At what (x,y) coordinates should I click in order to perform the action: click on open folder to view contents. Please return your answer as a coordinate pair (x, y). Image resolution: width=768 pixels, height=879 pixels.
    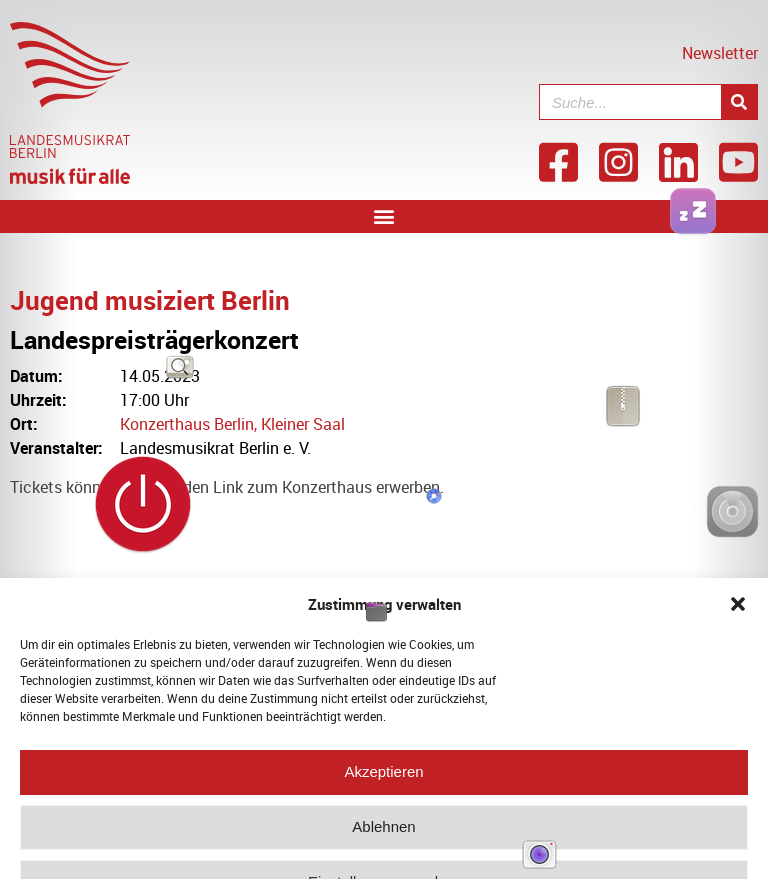
    Looking at the image, I should click on (376, 611).